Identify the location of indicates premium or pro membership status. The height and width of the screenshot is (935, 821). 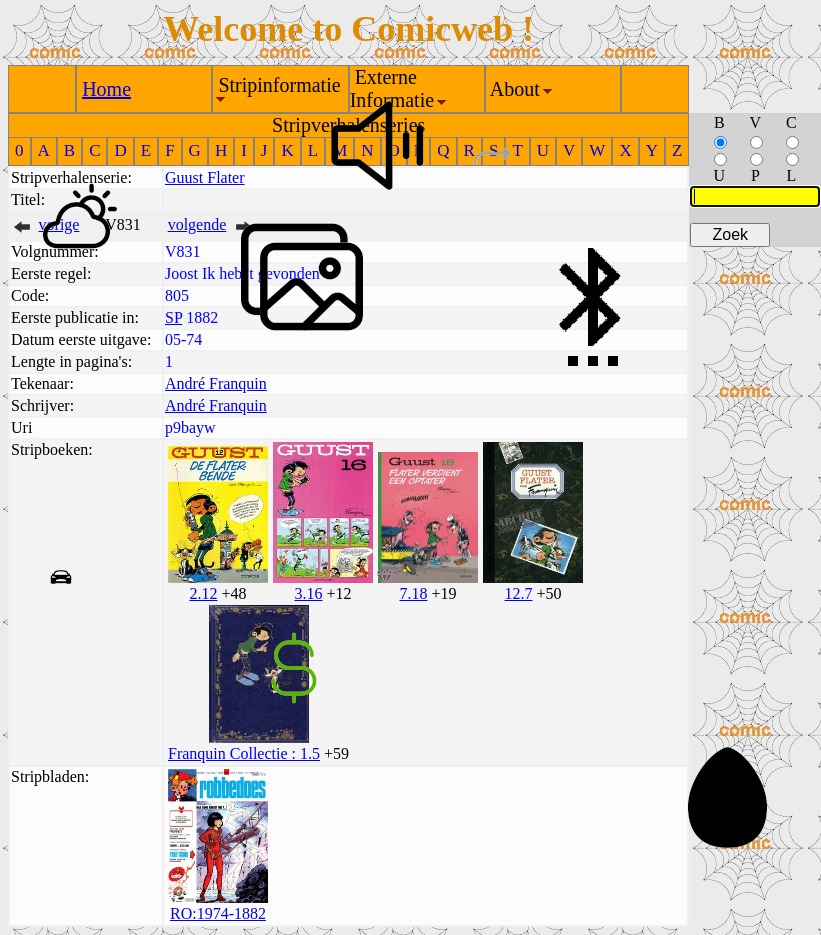
(384, 576).